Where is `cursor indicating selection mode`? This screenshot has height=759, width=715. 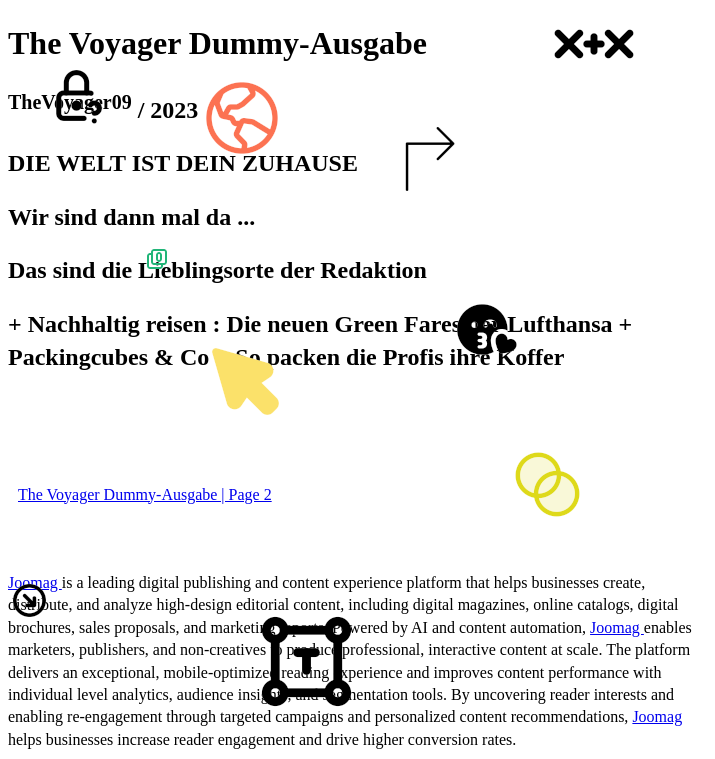
cursor indicating selection mode is located at coordinates (245, 381).